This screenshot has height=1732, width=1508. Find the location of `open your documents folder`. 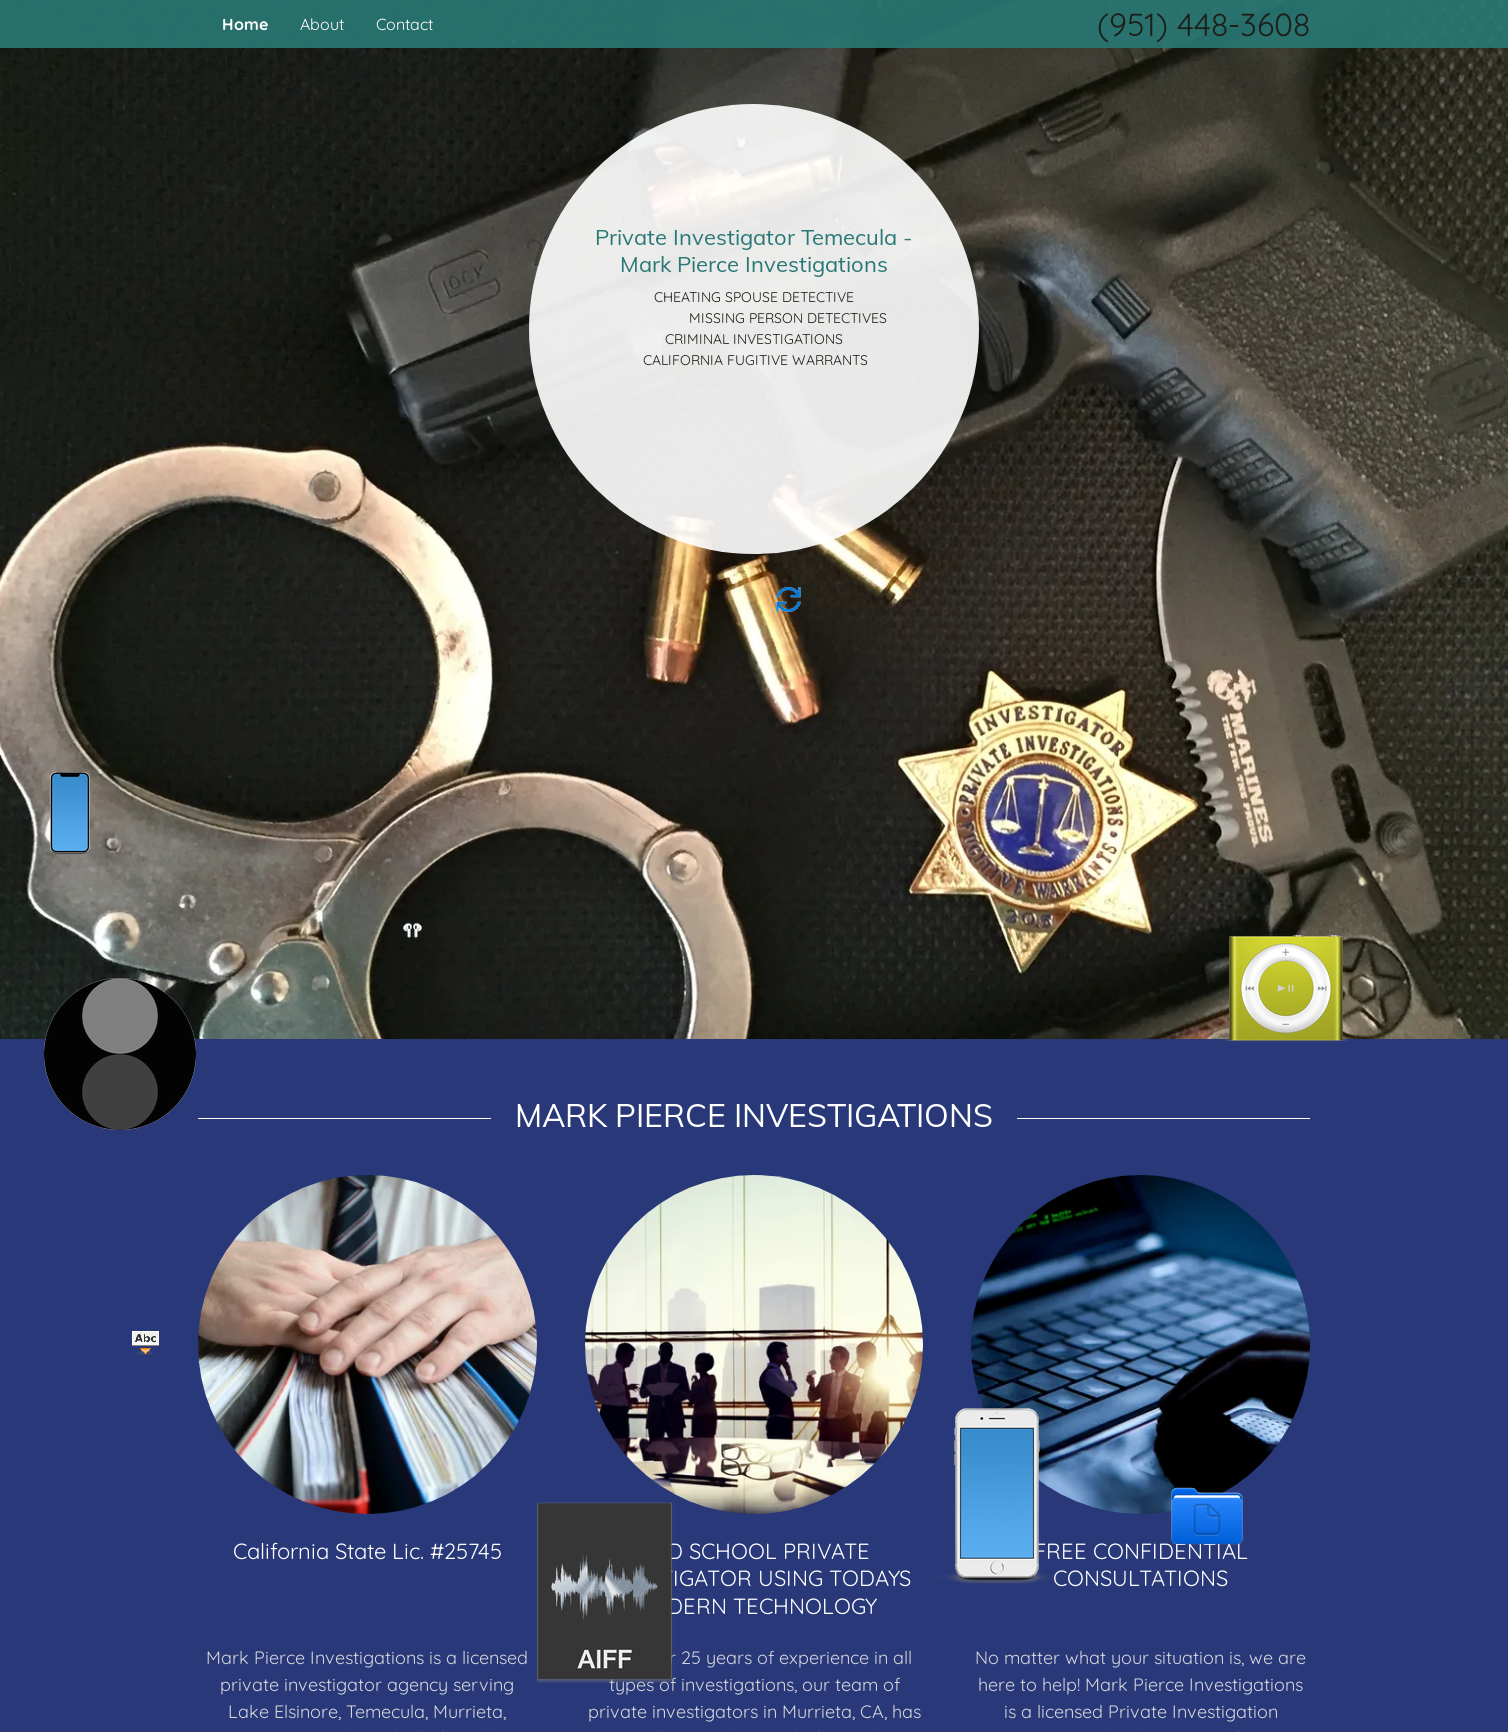

open your documents folder is located at coordinates (1207, 1516).